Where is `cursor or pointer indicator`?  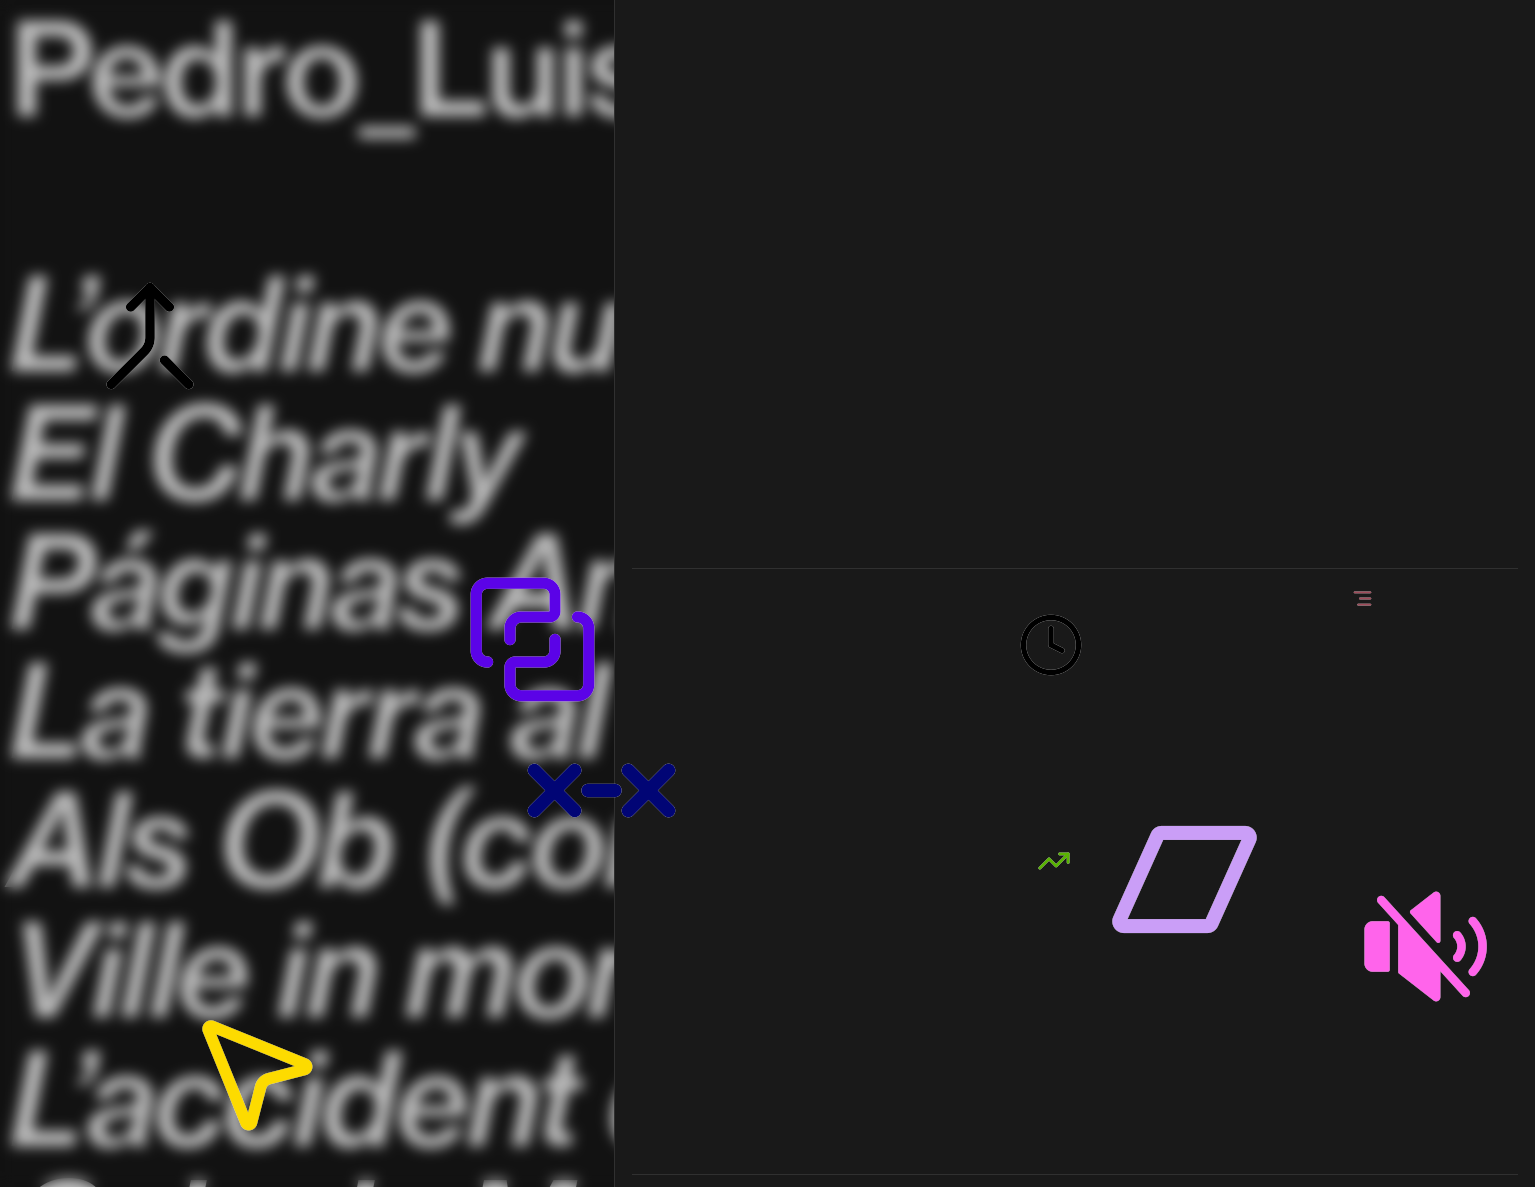
cursor or pointer indicator is located at coordinates (254, 1072).